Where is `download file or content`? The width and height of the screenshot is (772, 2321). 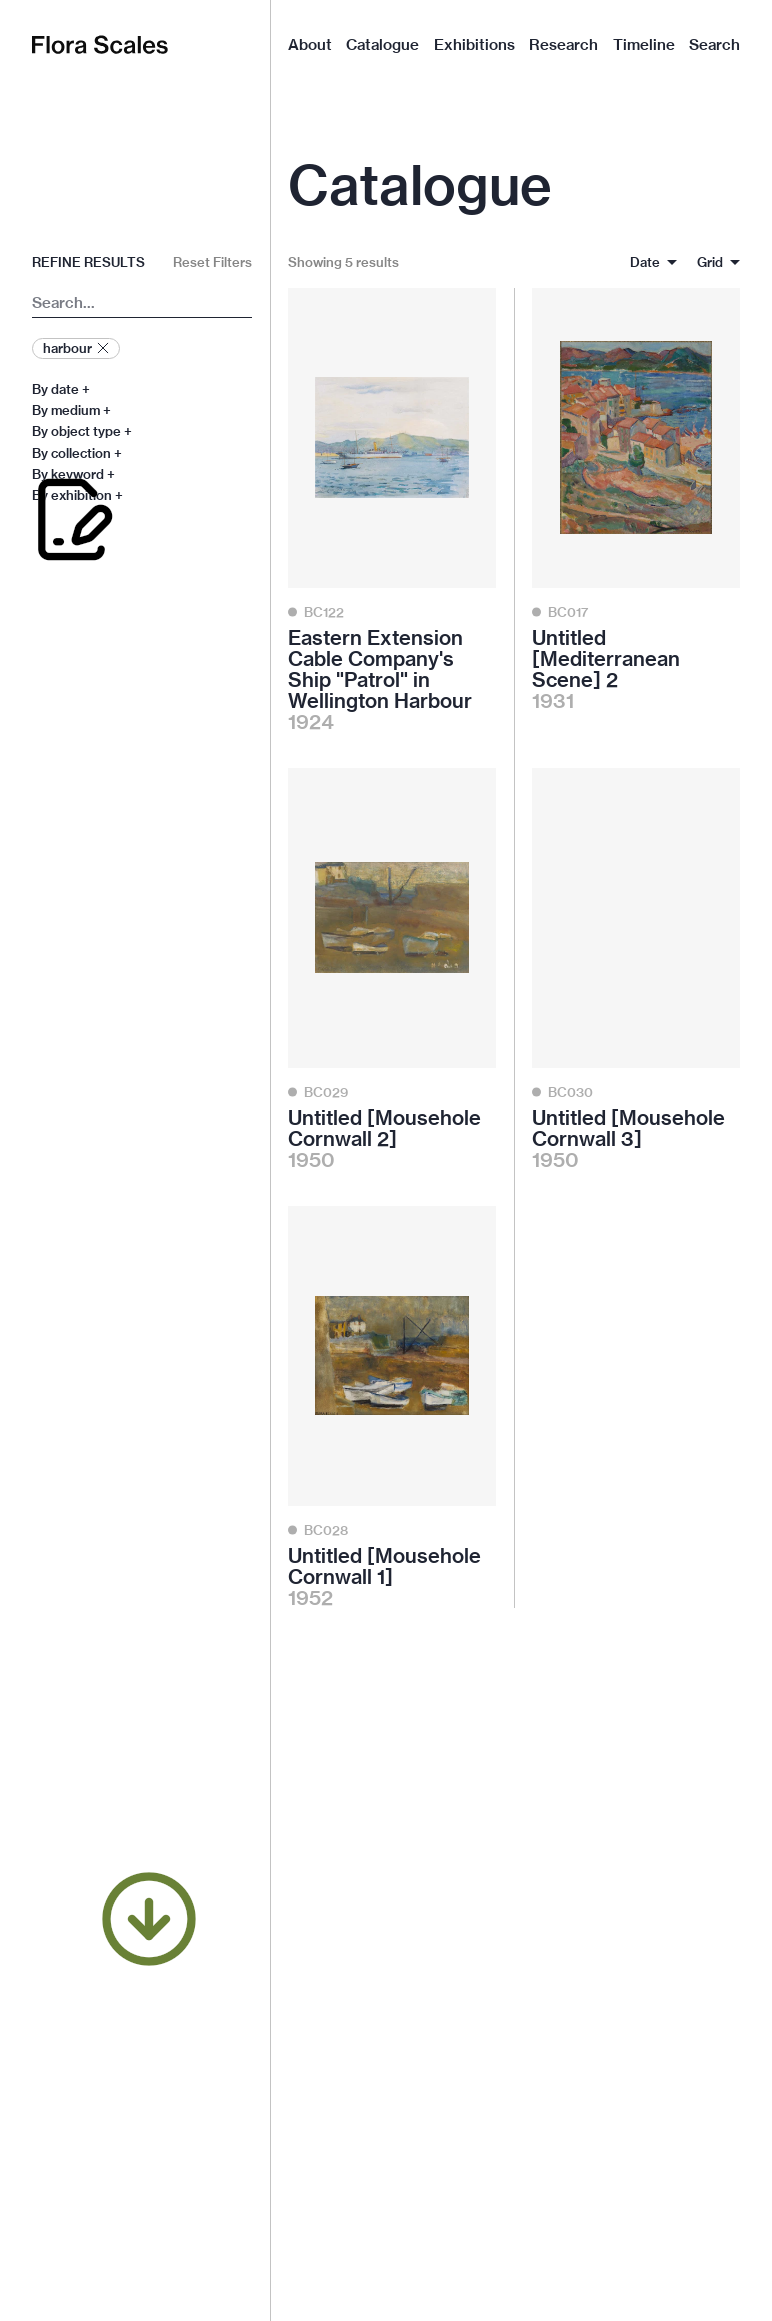 download file or content is located at coordinates (149, 1919).